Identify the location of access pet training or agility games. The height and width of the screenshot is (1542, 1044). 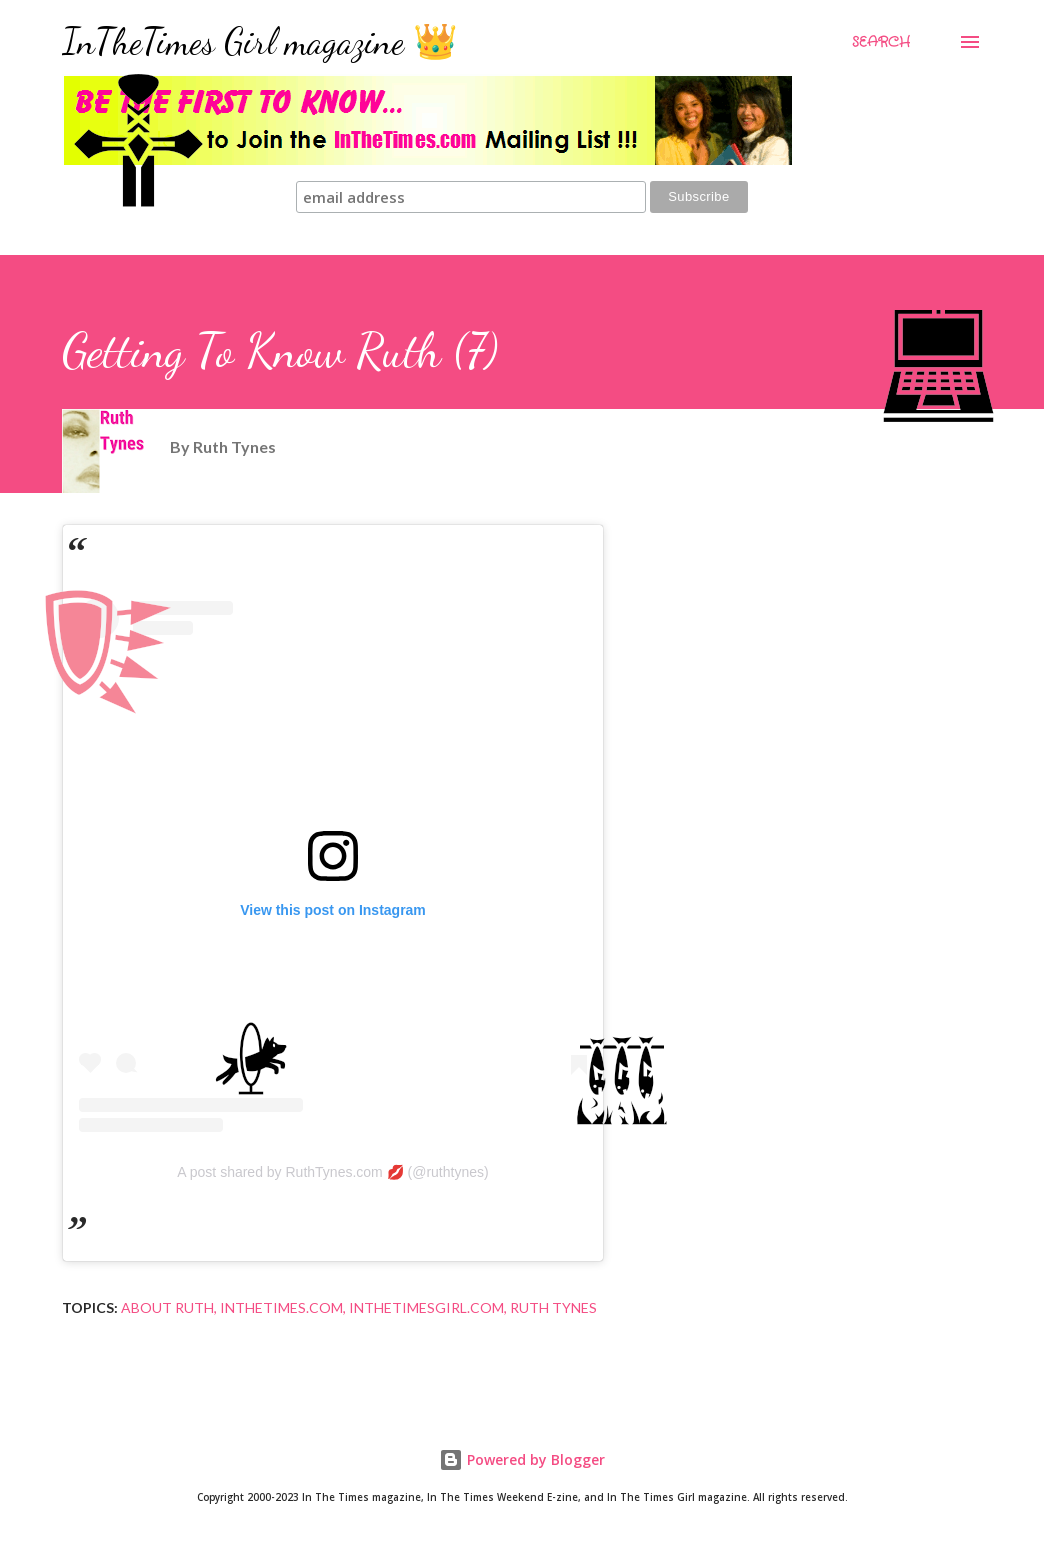
(251, 1058).